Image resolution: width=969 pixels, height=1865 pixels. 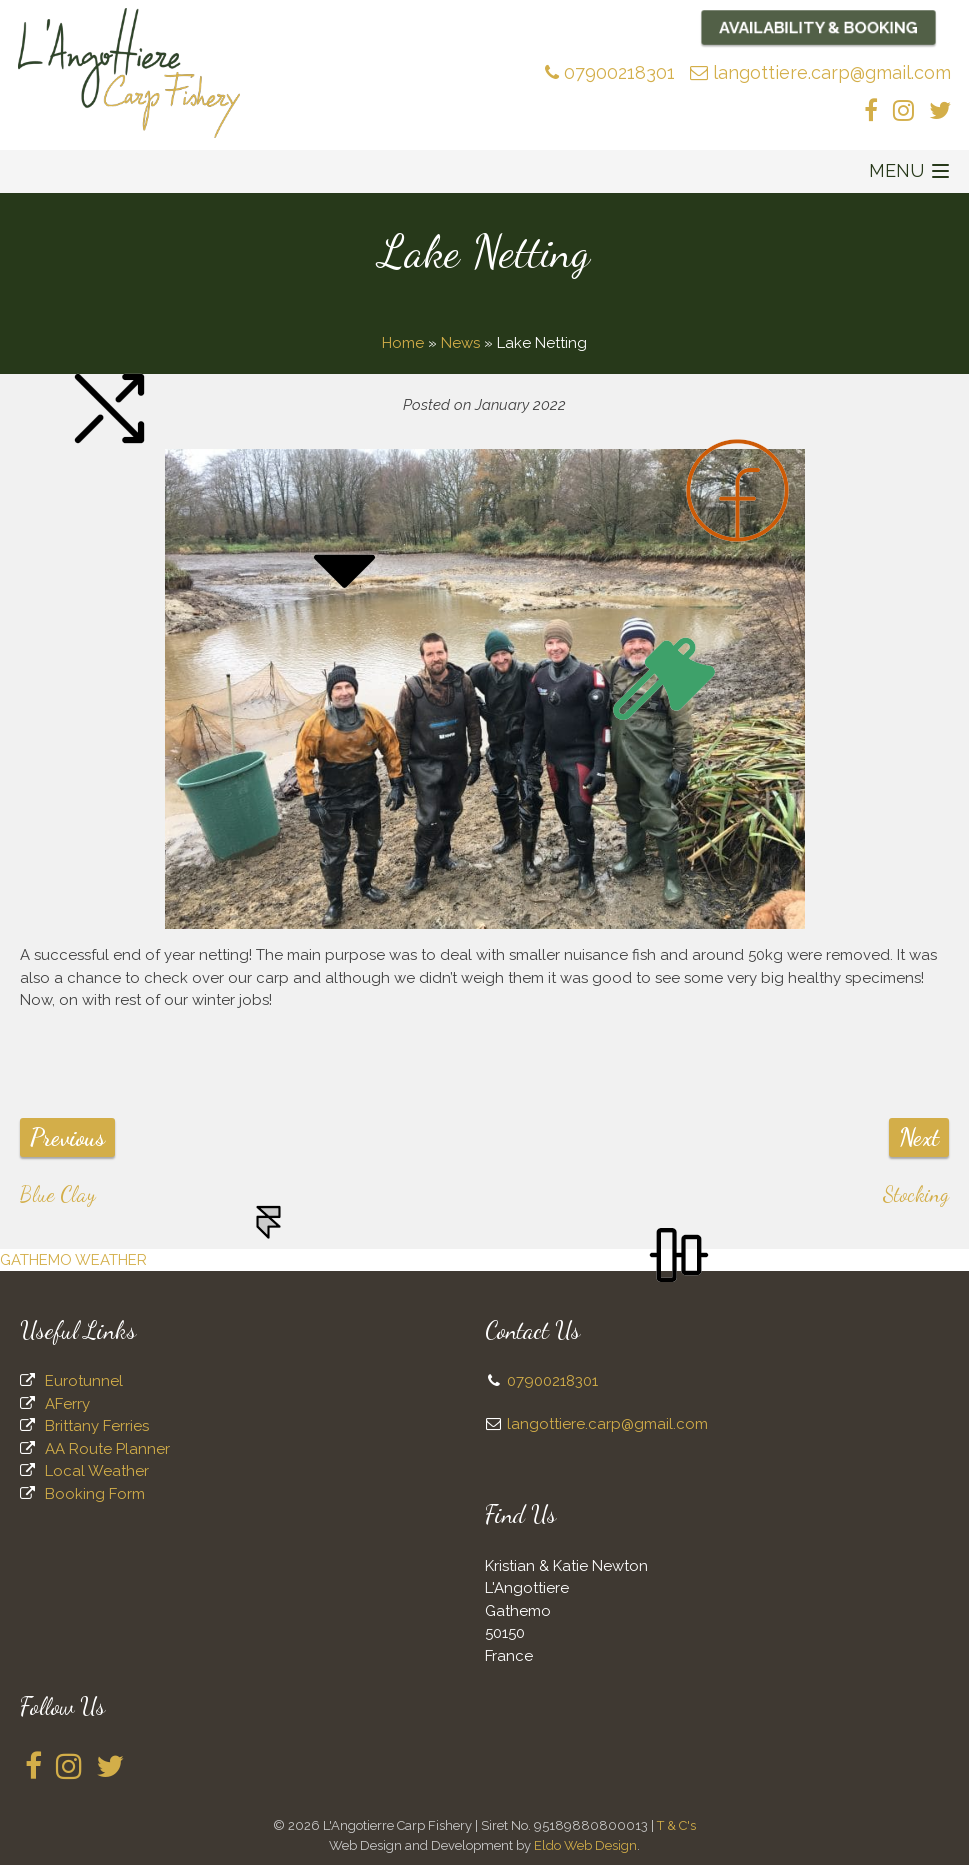 What do you see at coordinates (737, 490) in the screenshot?
I see `open Facebook app` at bounding box center [737, 490].